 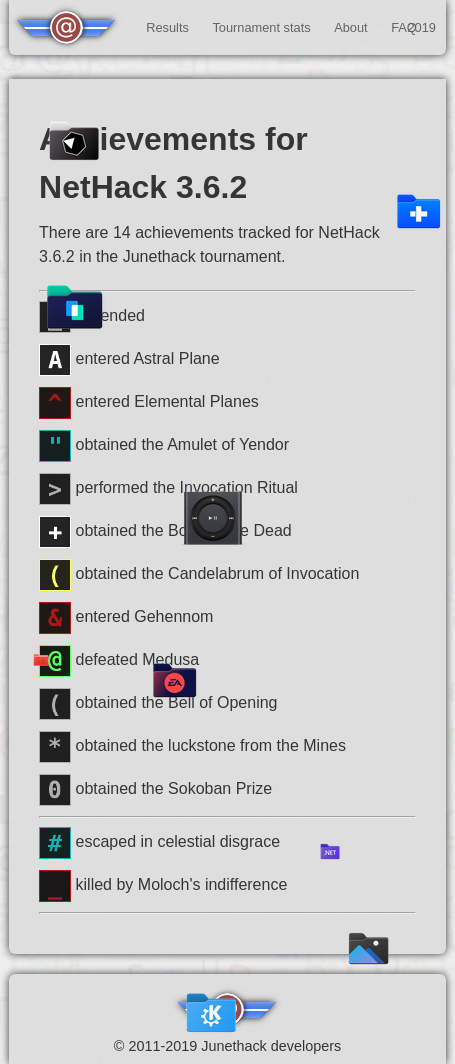 What do you see at coordinates (213, 518) in the screenshot?
I see `access ipod shuffle device settings` at bounding box center [213, 518].